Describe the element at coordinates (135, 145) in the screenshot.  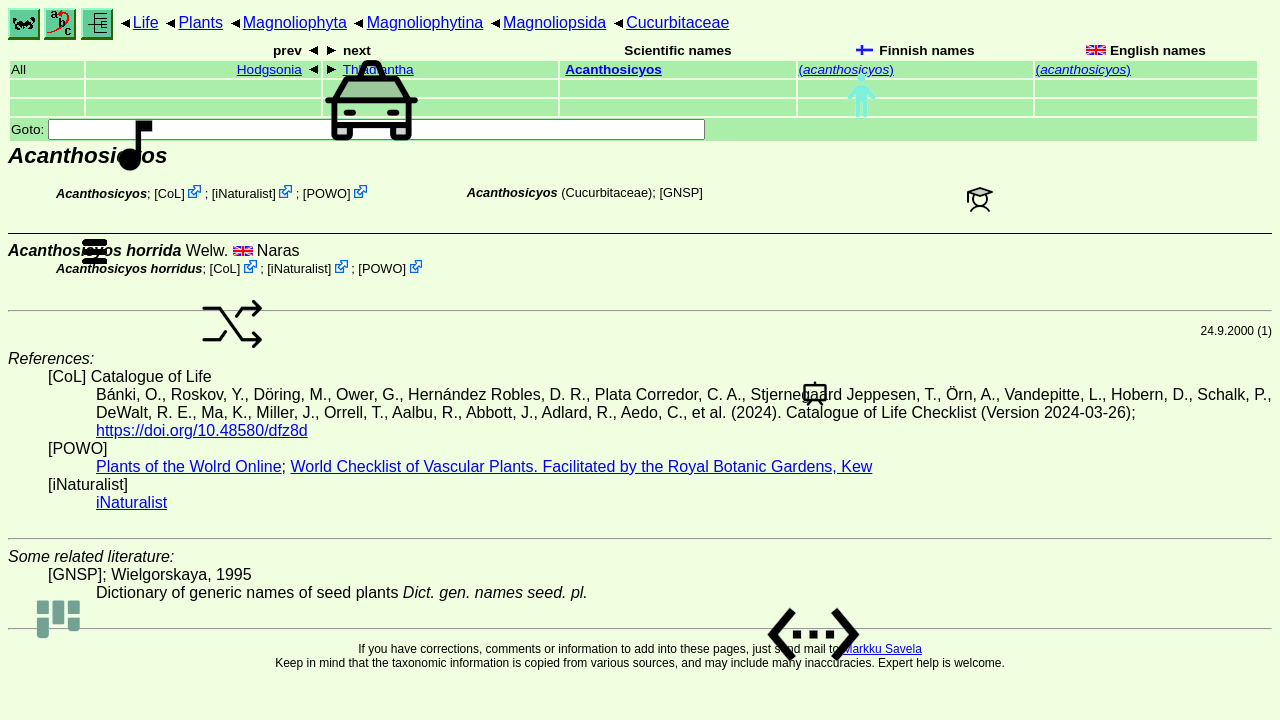
I see `play or access audio content` at that location.